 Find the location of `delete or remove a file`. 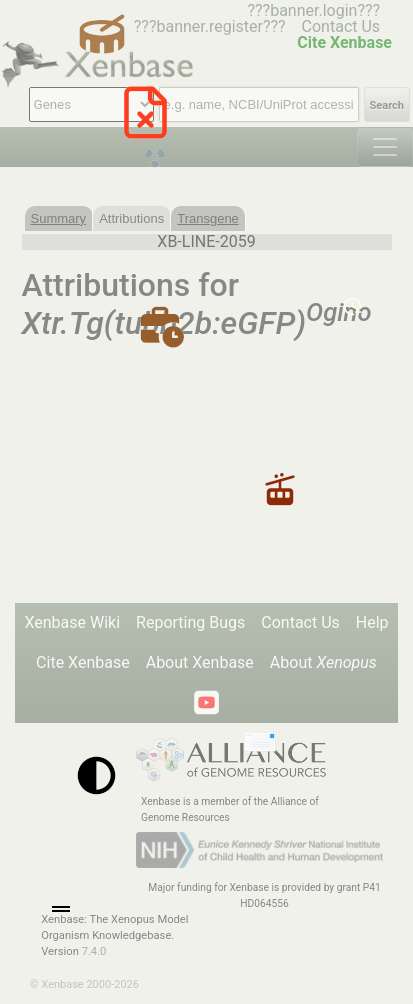

delete or remove a file is located at coordinates (145, 112).